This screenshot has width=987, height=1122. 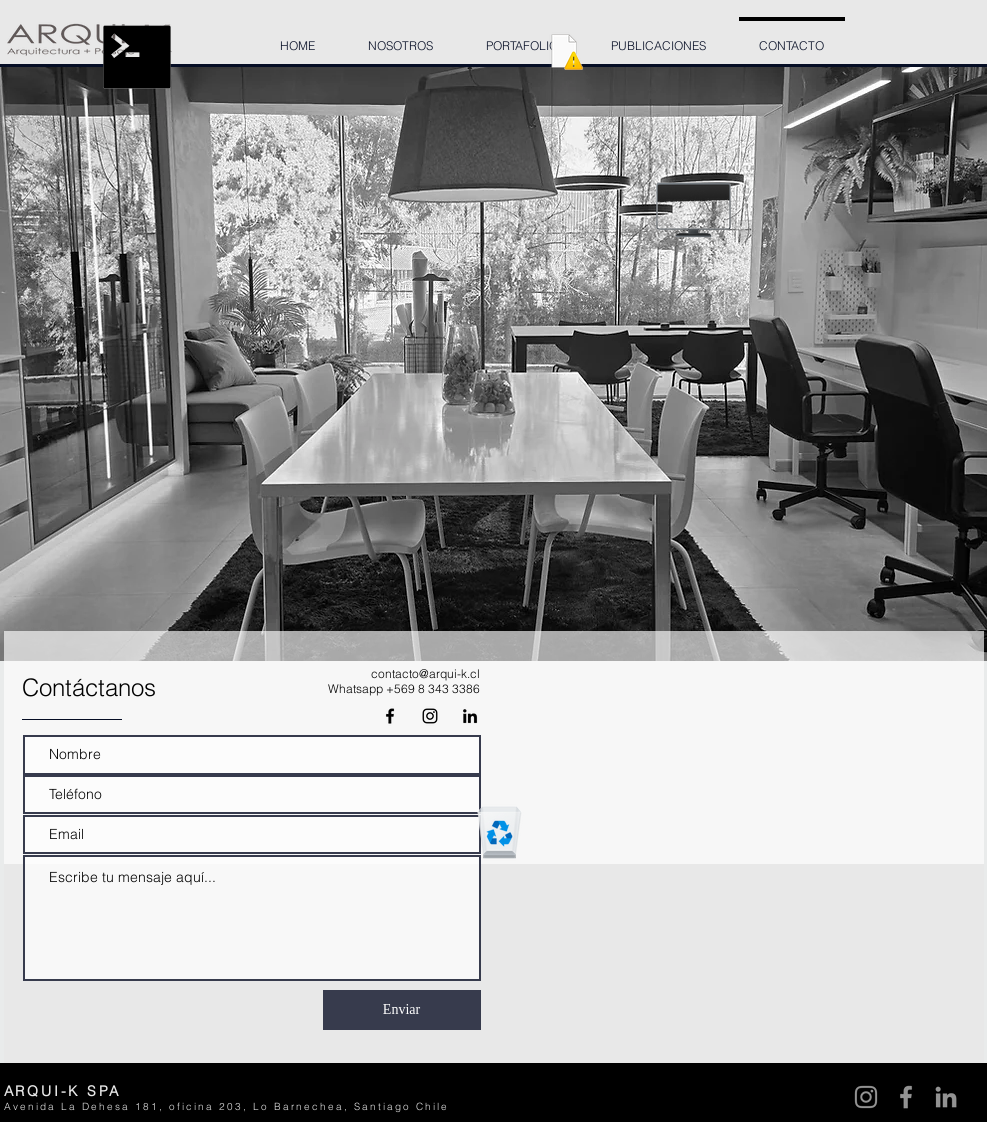 What do you see at coordinates (499, 832) in the screenshot?
I see `empty recycle bin with no deleted items` at bounding box center [499, 832].